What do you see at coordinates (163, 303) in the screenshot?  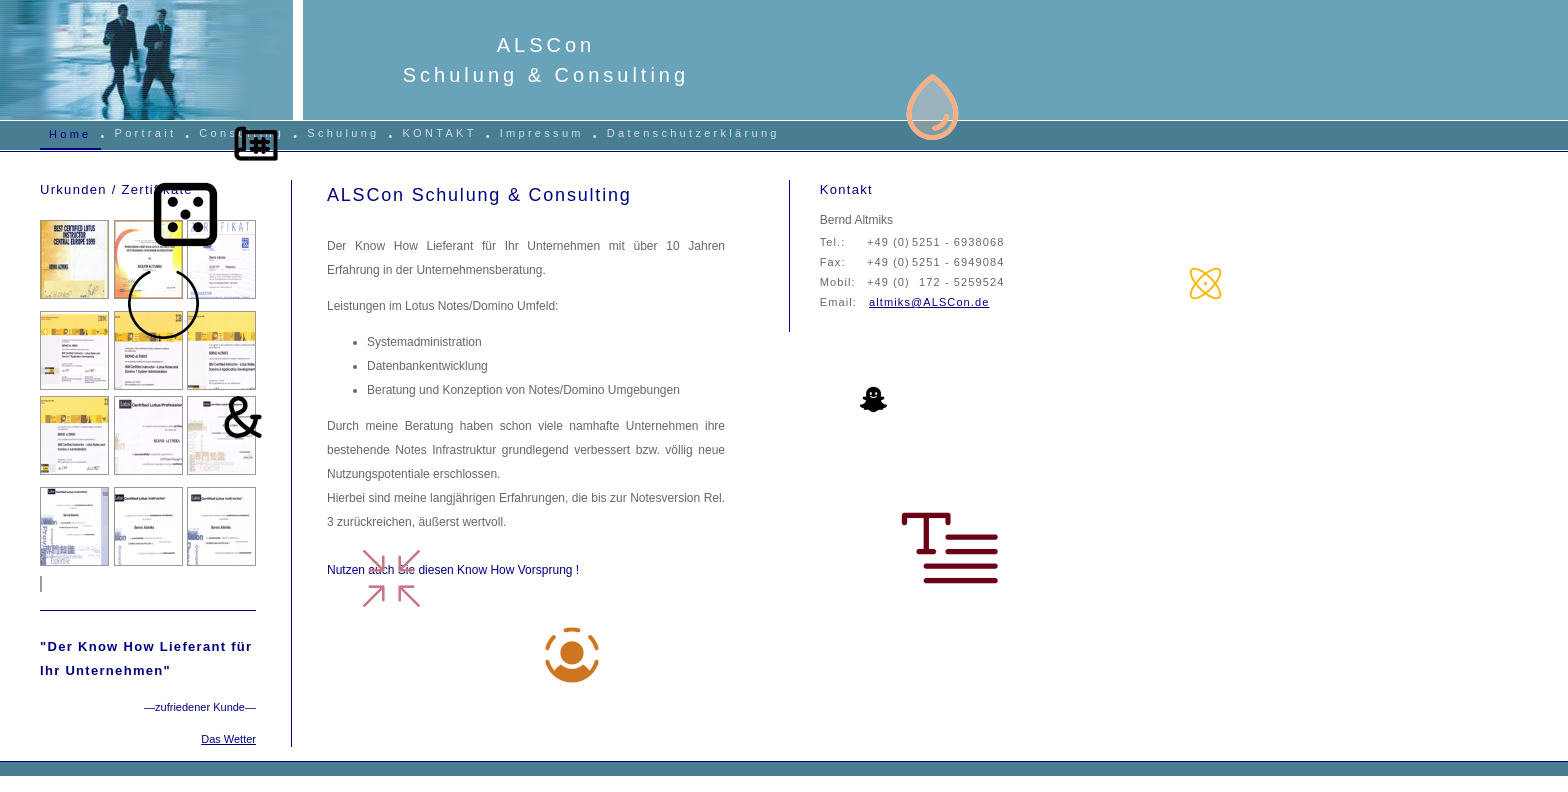 I see `loading or processing in progress` at bounding box center [163, 303].